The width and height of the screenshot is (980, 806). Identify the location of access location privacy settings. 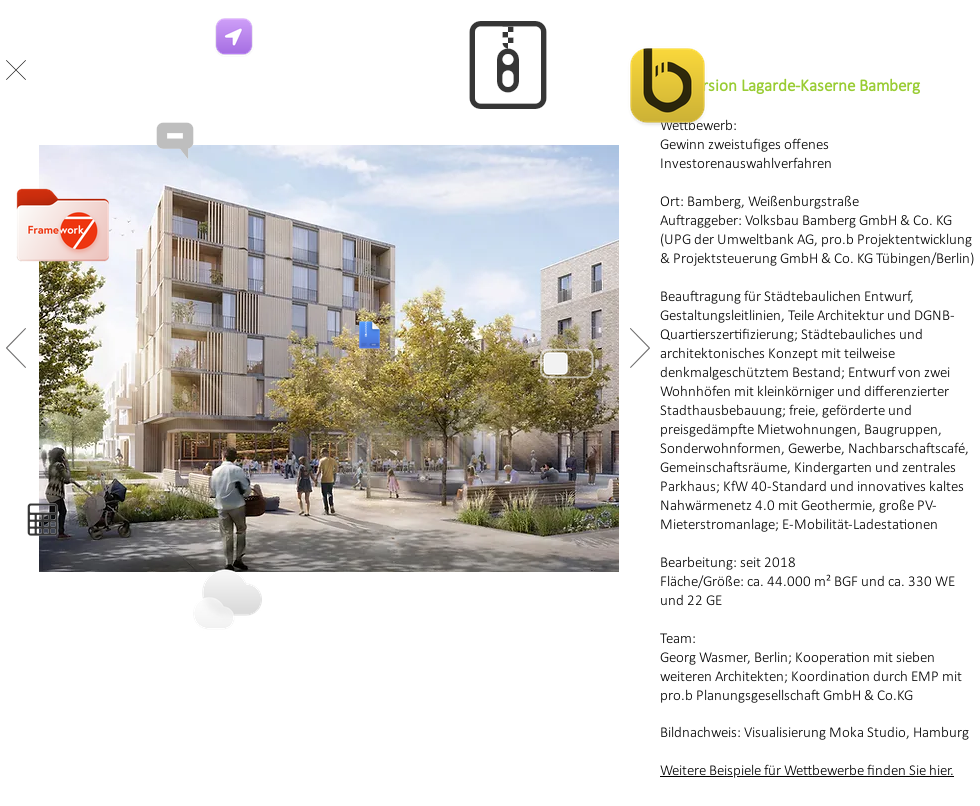
(234, 37).